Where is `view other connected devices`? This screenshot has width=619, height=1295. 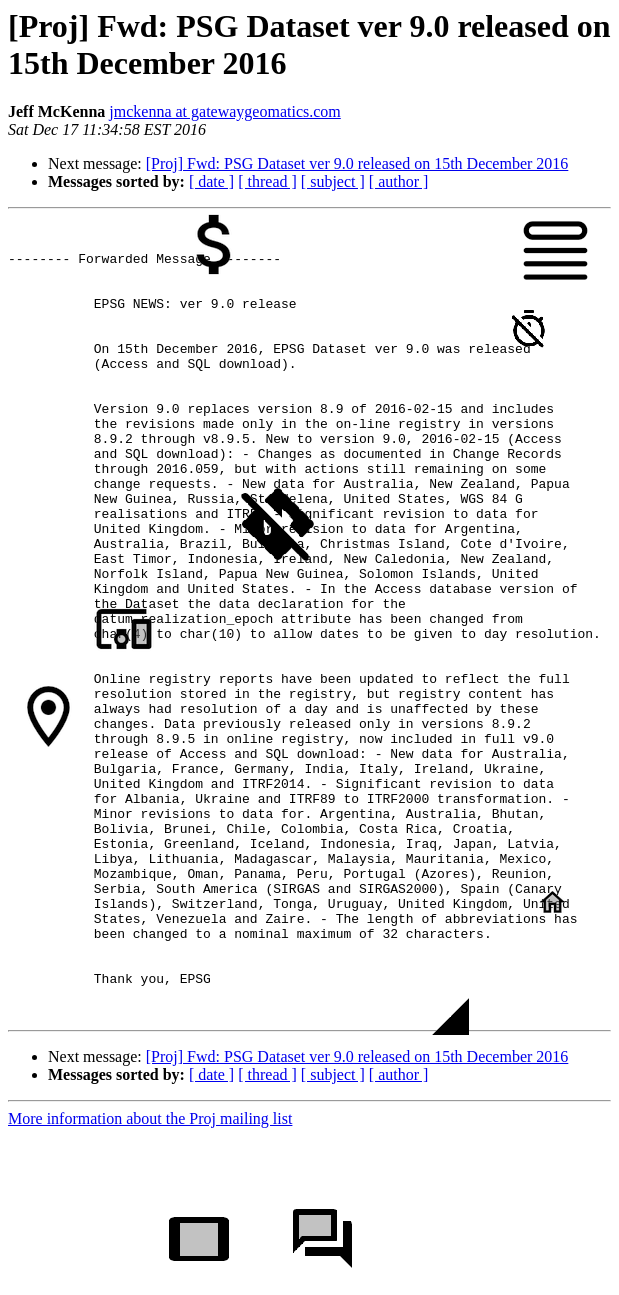 view other connected devices is located at coordinates (124, 629).